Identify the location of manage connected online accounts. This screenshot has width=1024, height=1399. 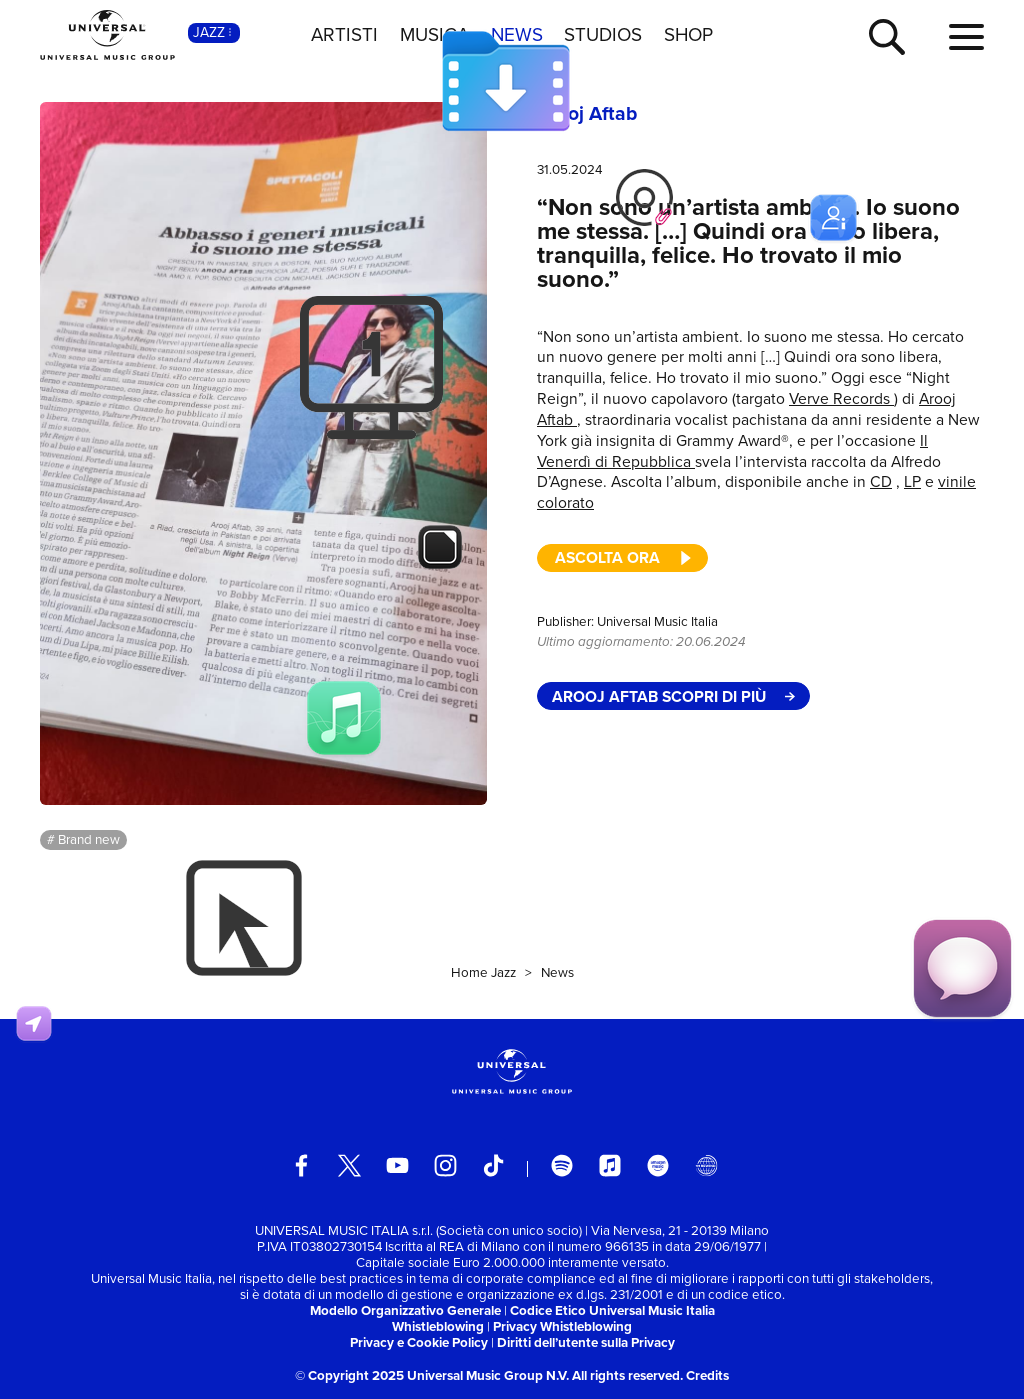
(833, 218).